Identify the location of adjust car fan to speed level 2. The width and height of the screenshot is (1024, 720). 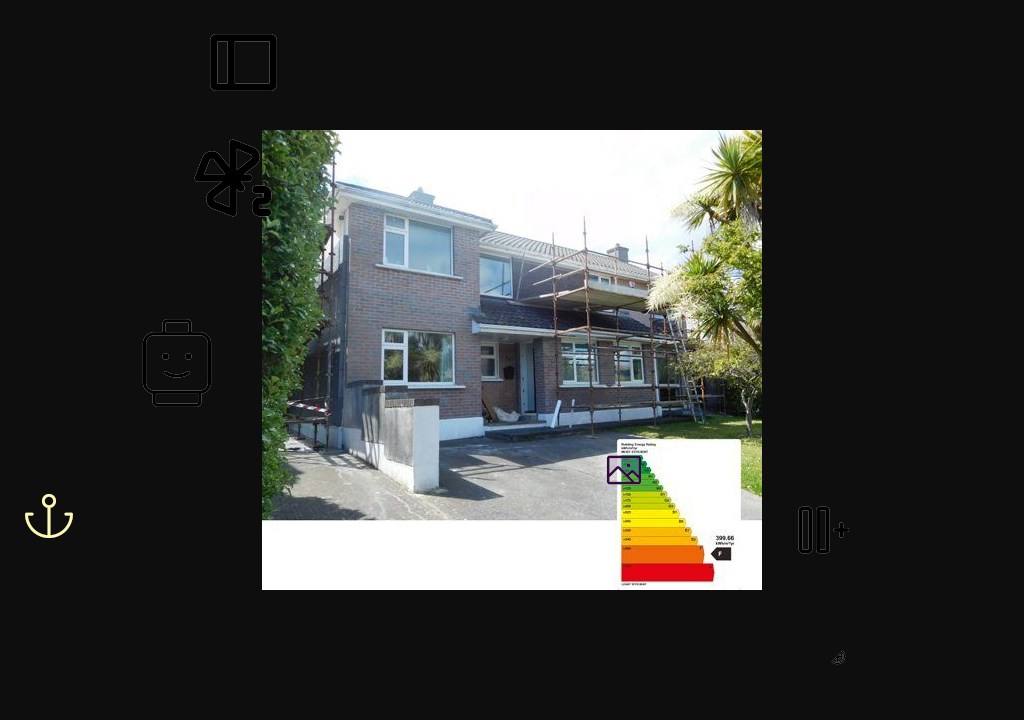
(233, 178).